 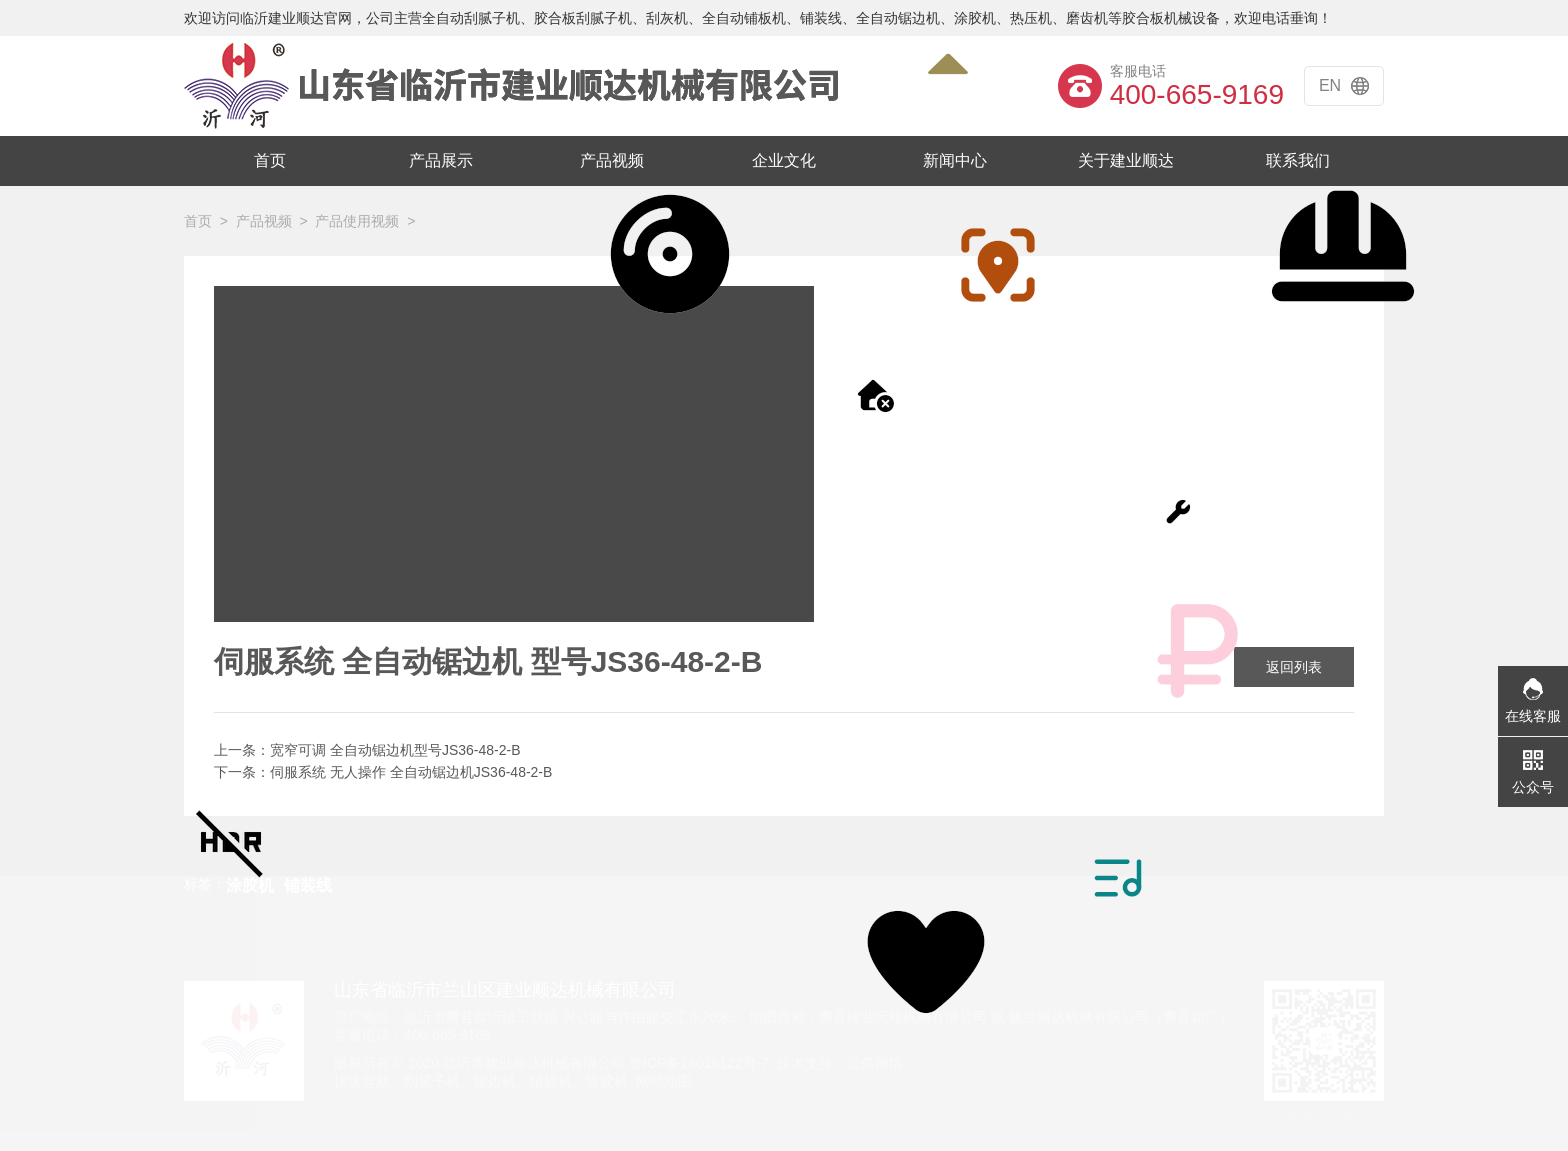 I want to click on disable HDR mode in camera settings, so click(x=231, y=842).